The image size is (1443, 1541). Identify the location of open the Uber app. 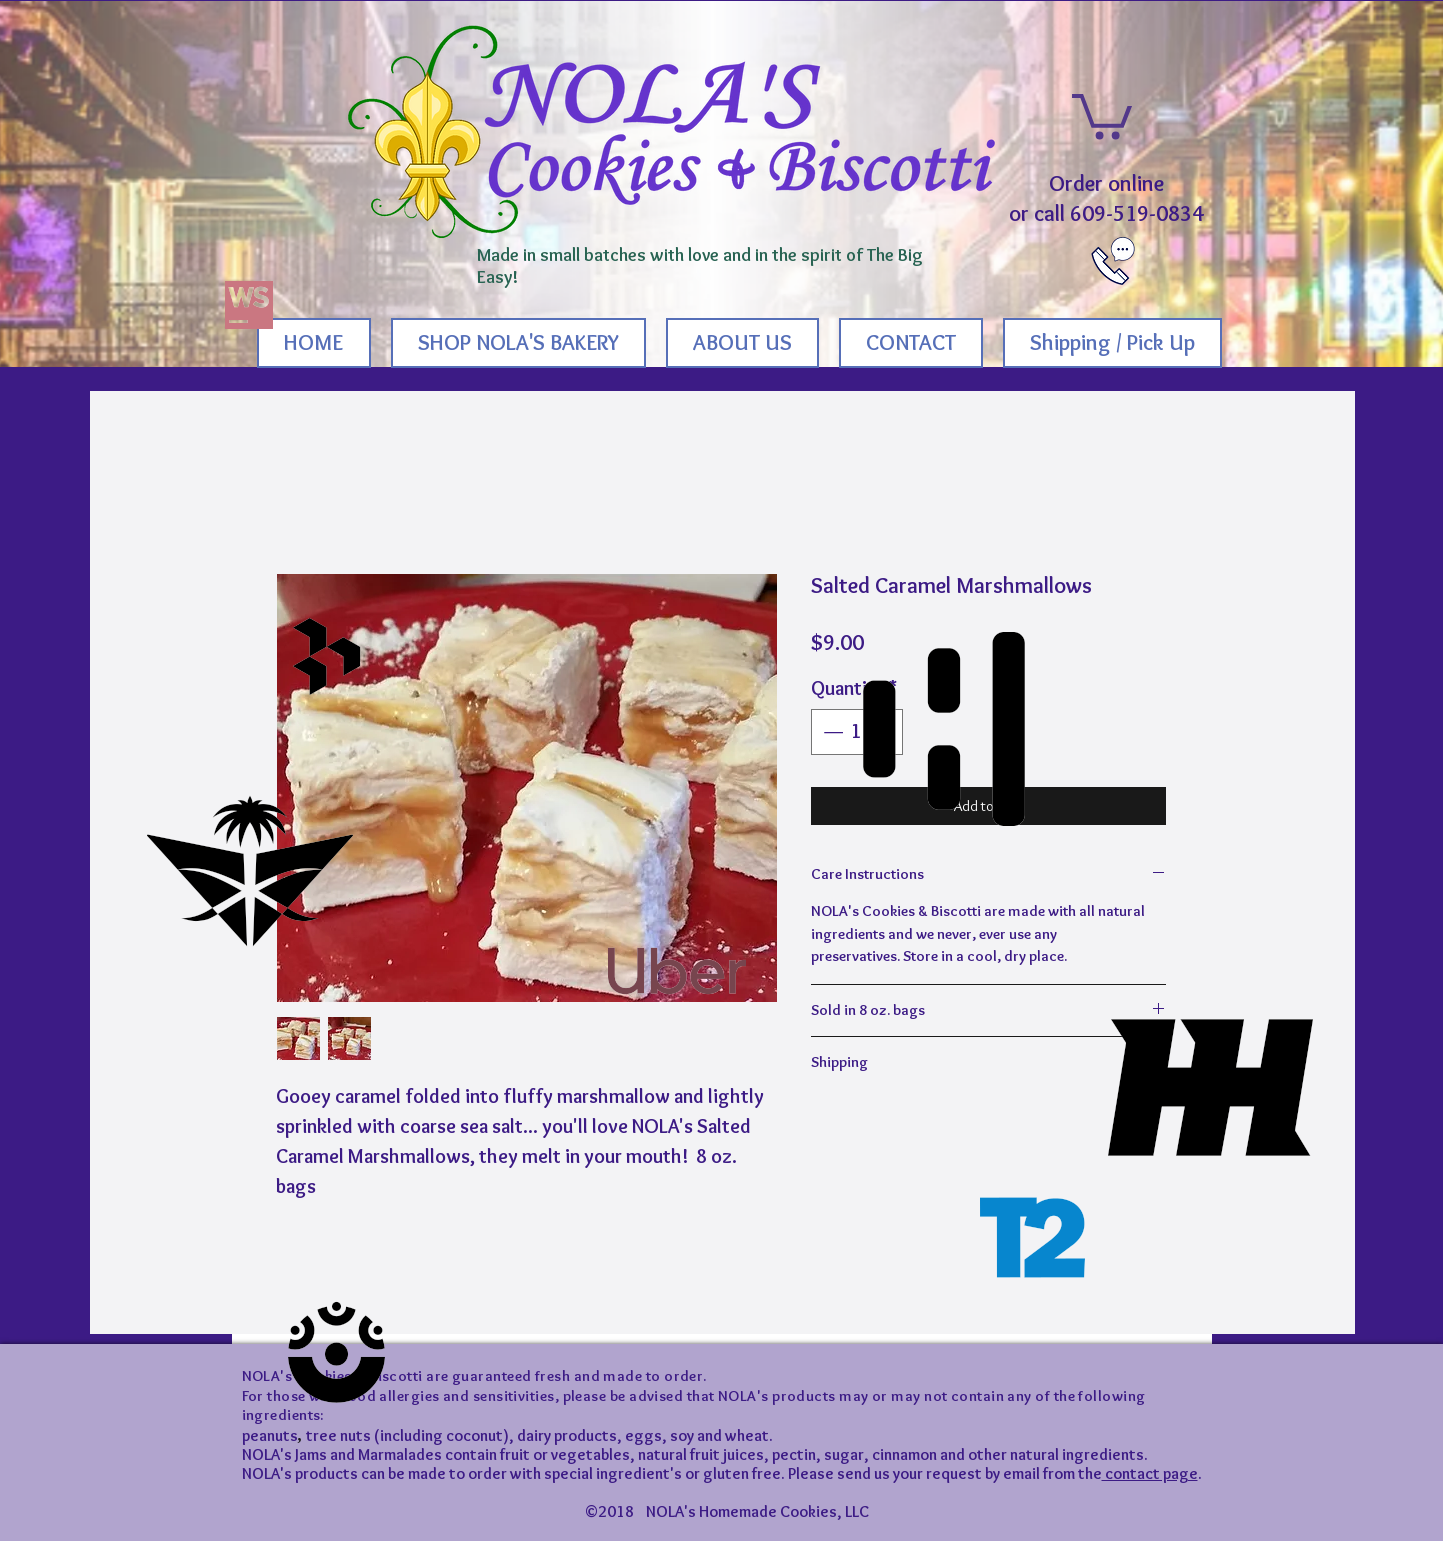
(677, 971).